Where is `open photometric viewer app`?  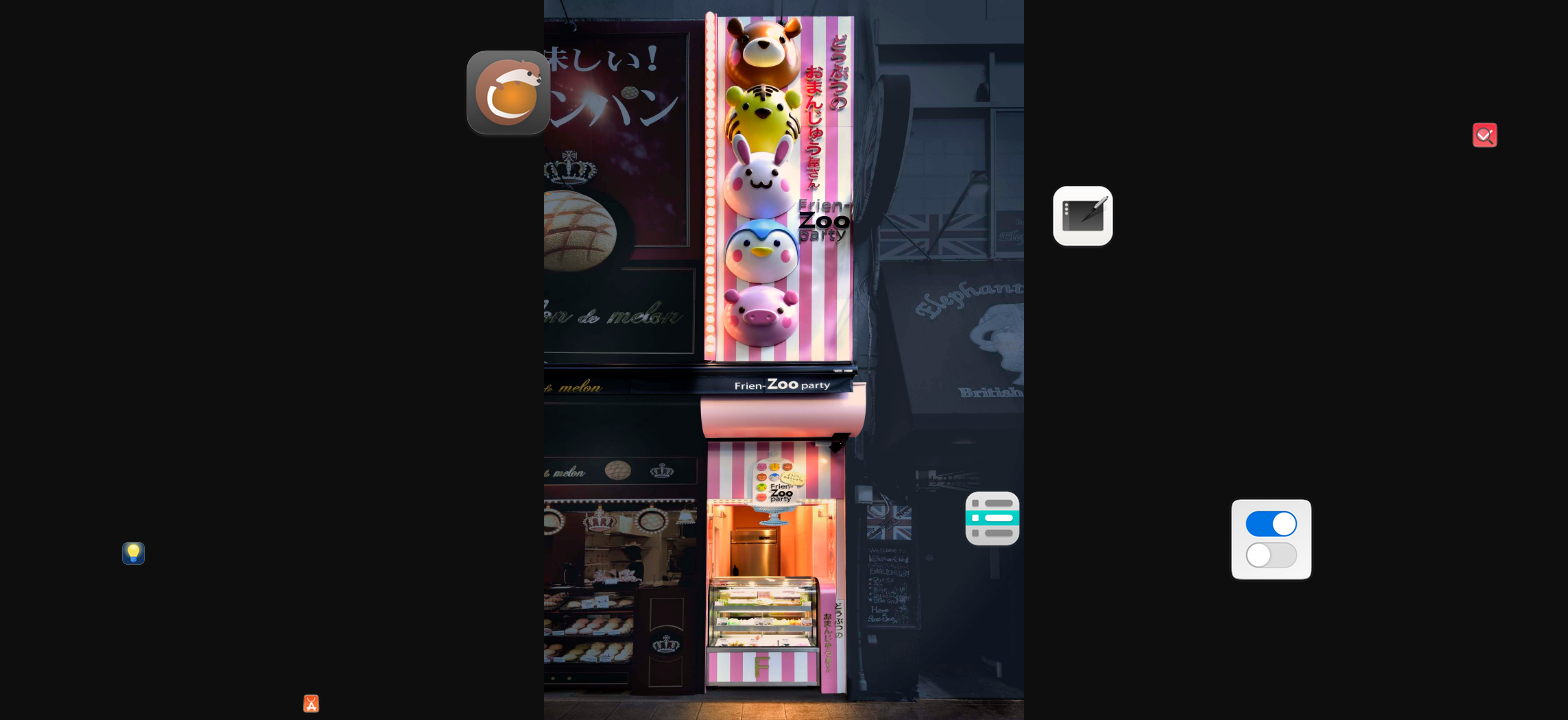
open photometric viewer app is located at coordinates (133, 553).